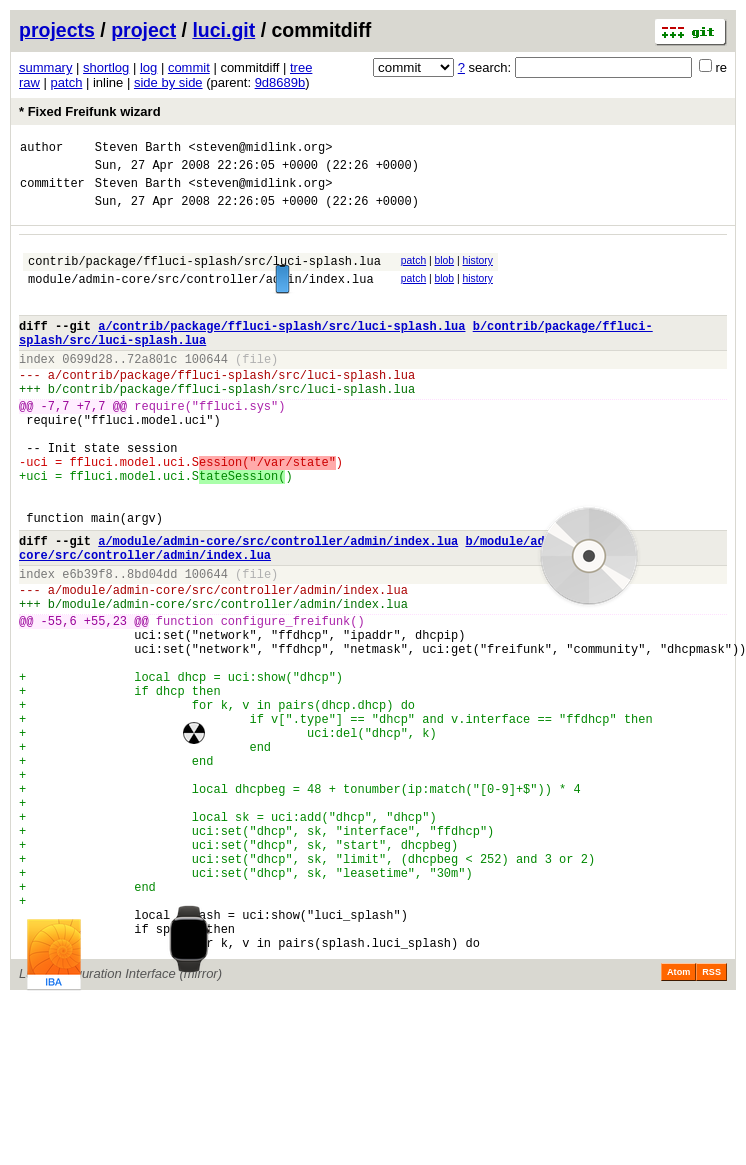 The width and height of the screenshot is (746, 1165). Describe the element at coordinates (589, 556) in the screenshot. I see `access cd/dvd drive or optical media` at that location.